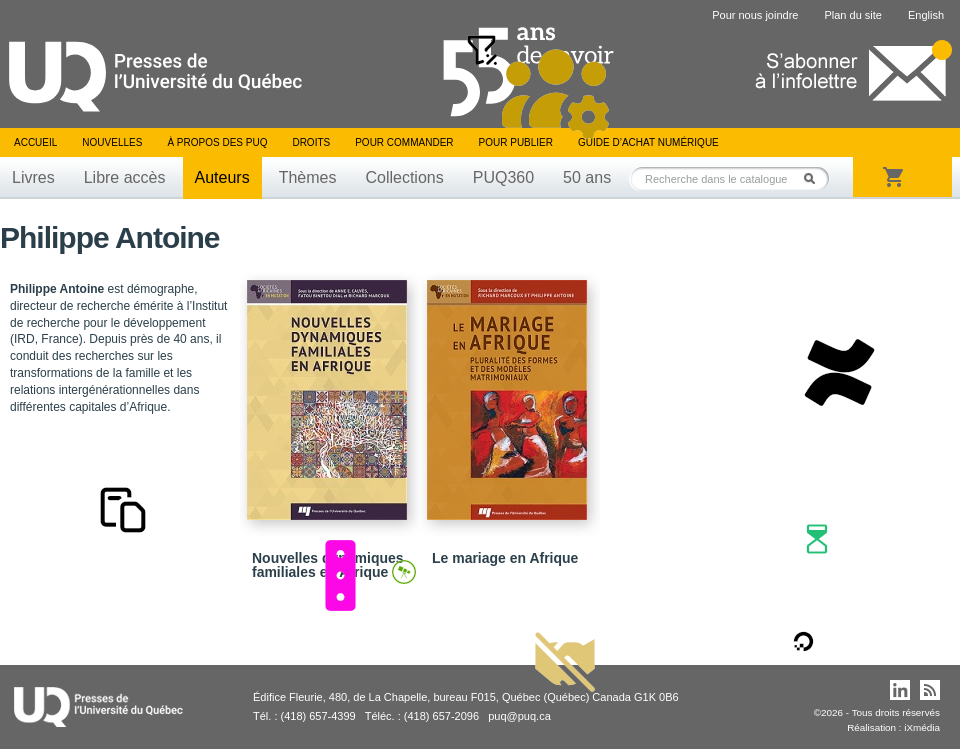 Image resolution: width=960 pixels, height=749 pixels. What do you see at coordinates (404, 572) in the screenshot?
I see `WPExplorer WordPress themes and resources logo` at bounding box center [404, 572].